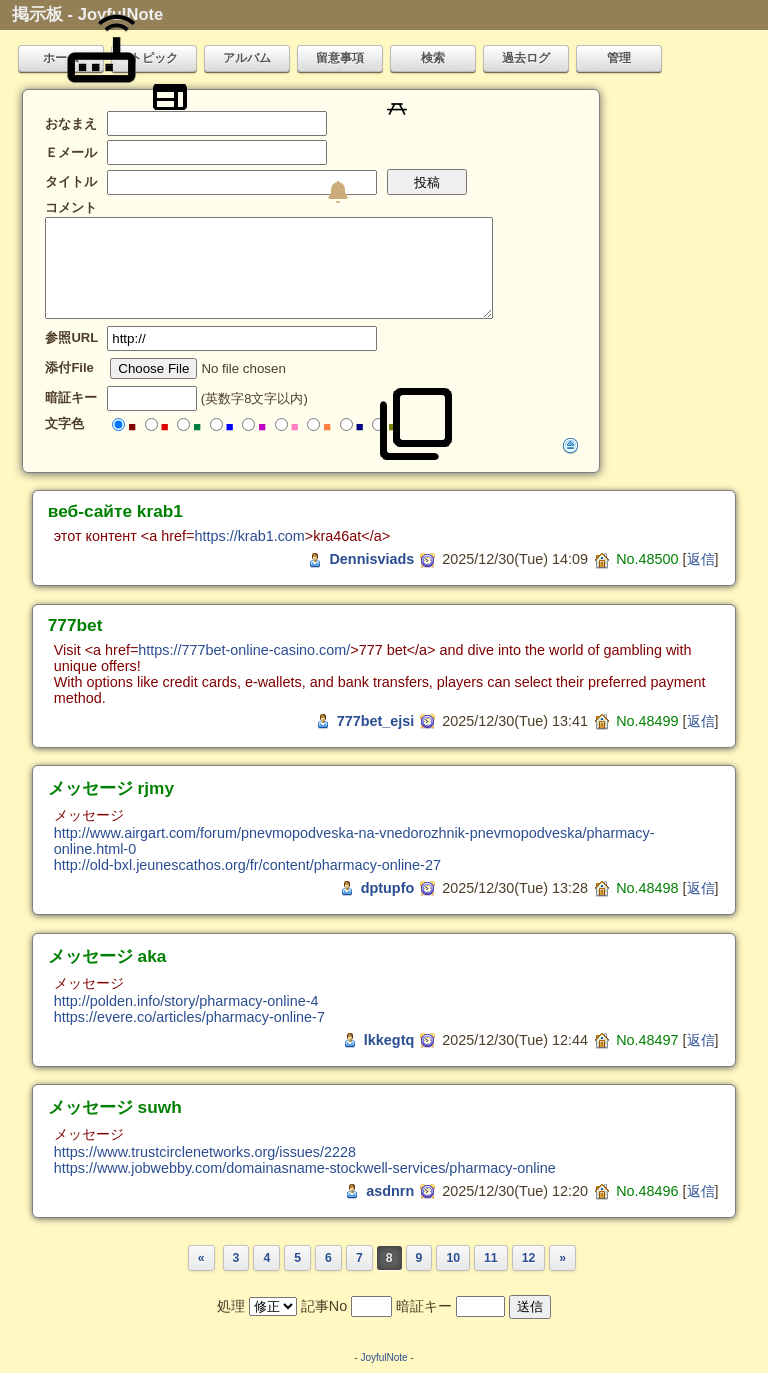 Image resolution: width=768 pixels, height=1373 pixels. Describe the element at coordinates (416, 424) in the screenshot. I see `view multiple layers or stacked items` at that location.